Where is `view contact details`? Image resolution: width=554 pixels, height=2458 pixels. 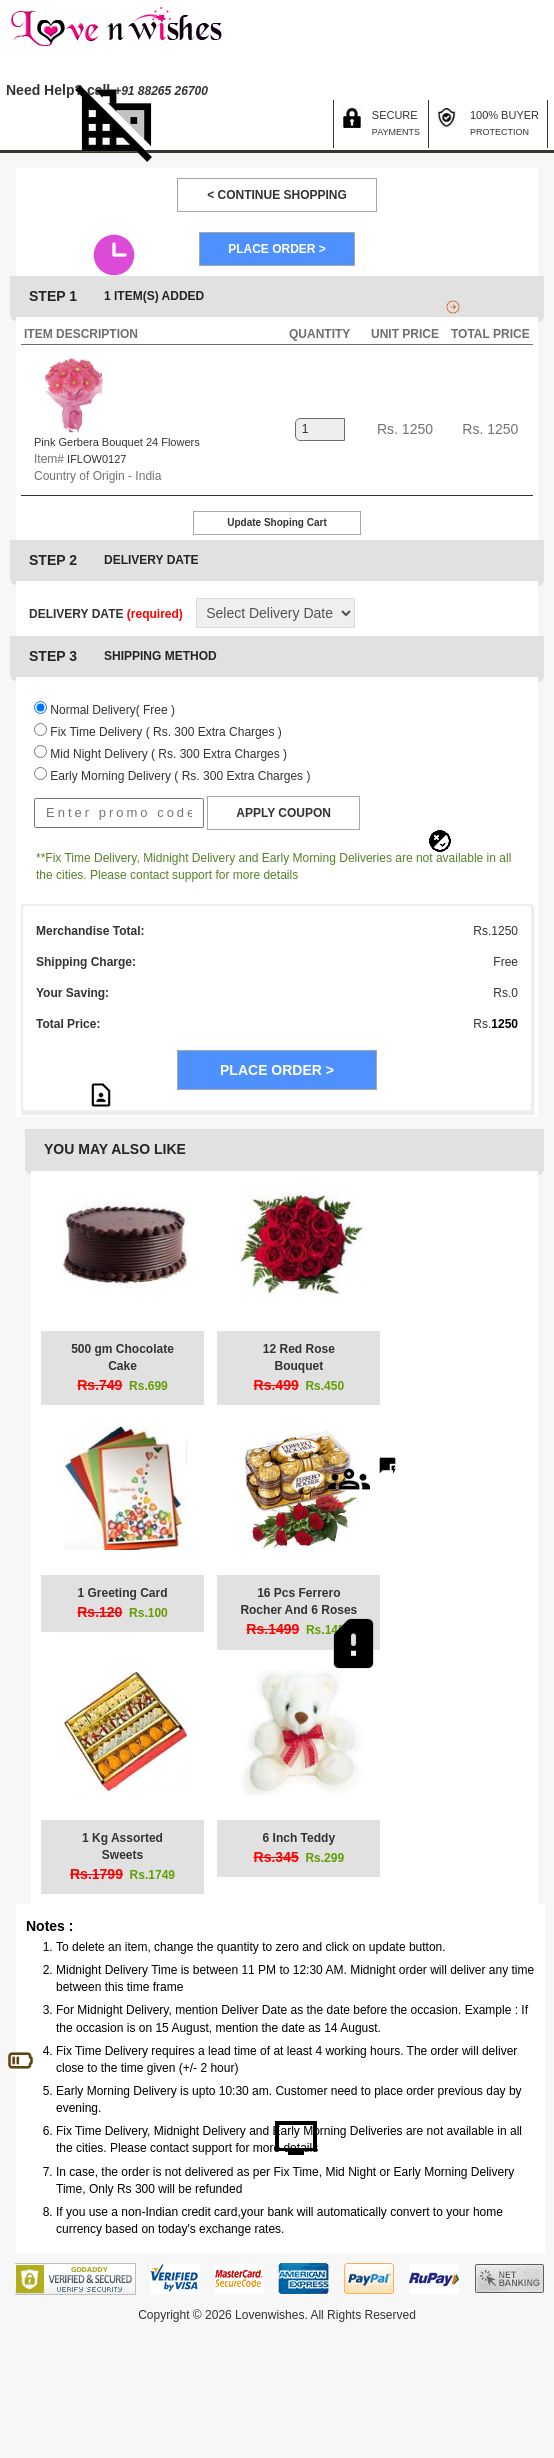 view contact details is located at coordinates (101, 1095).